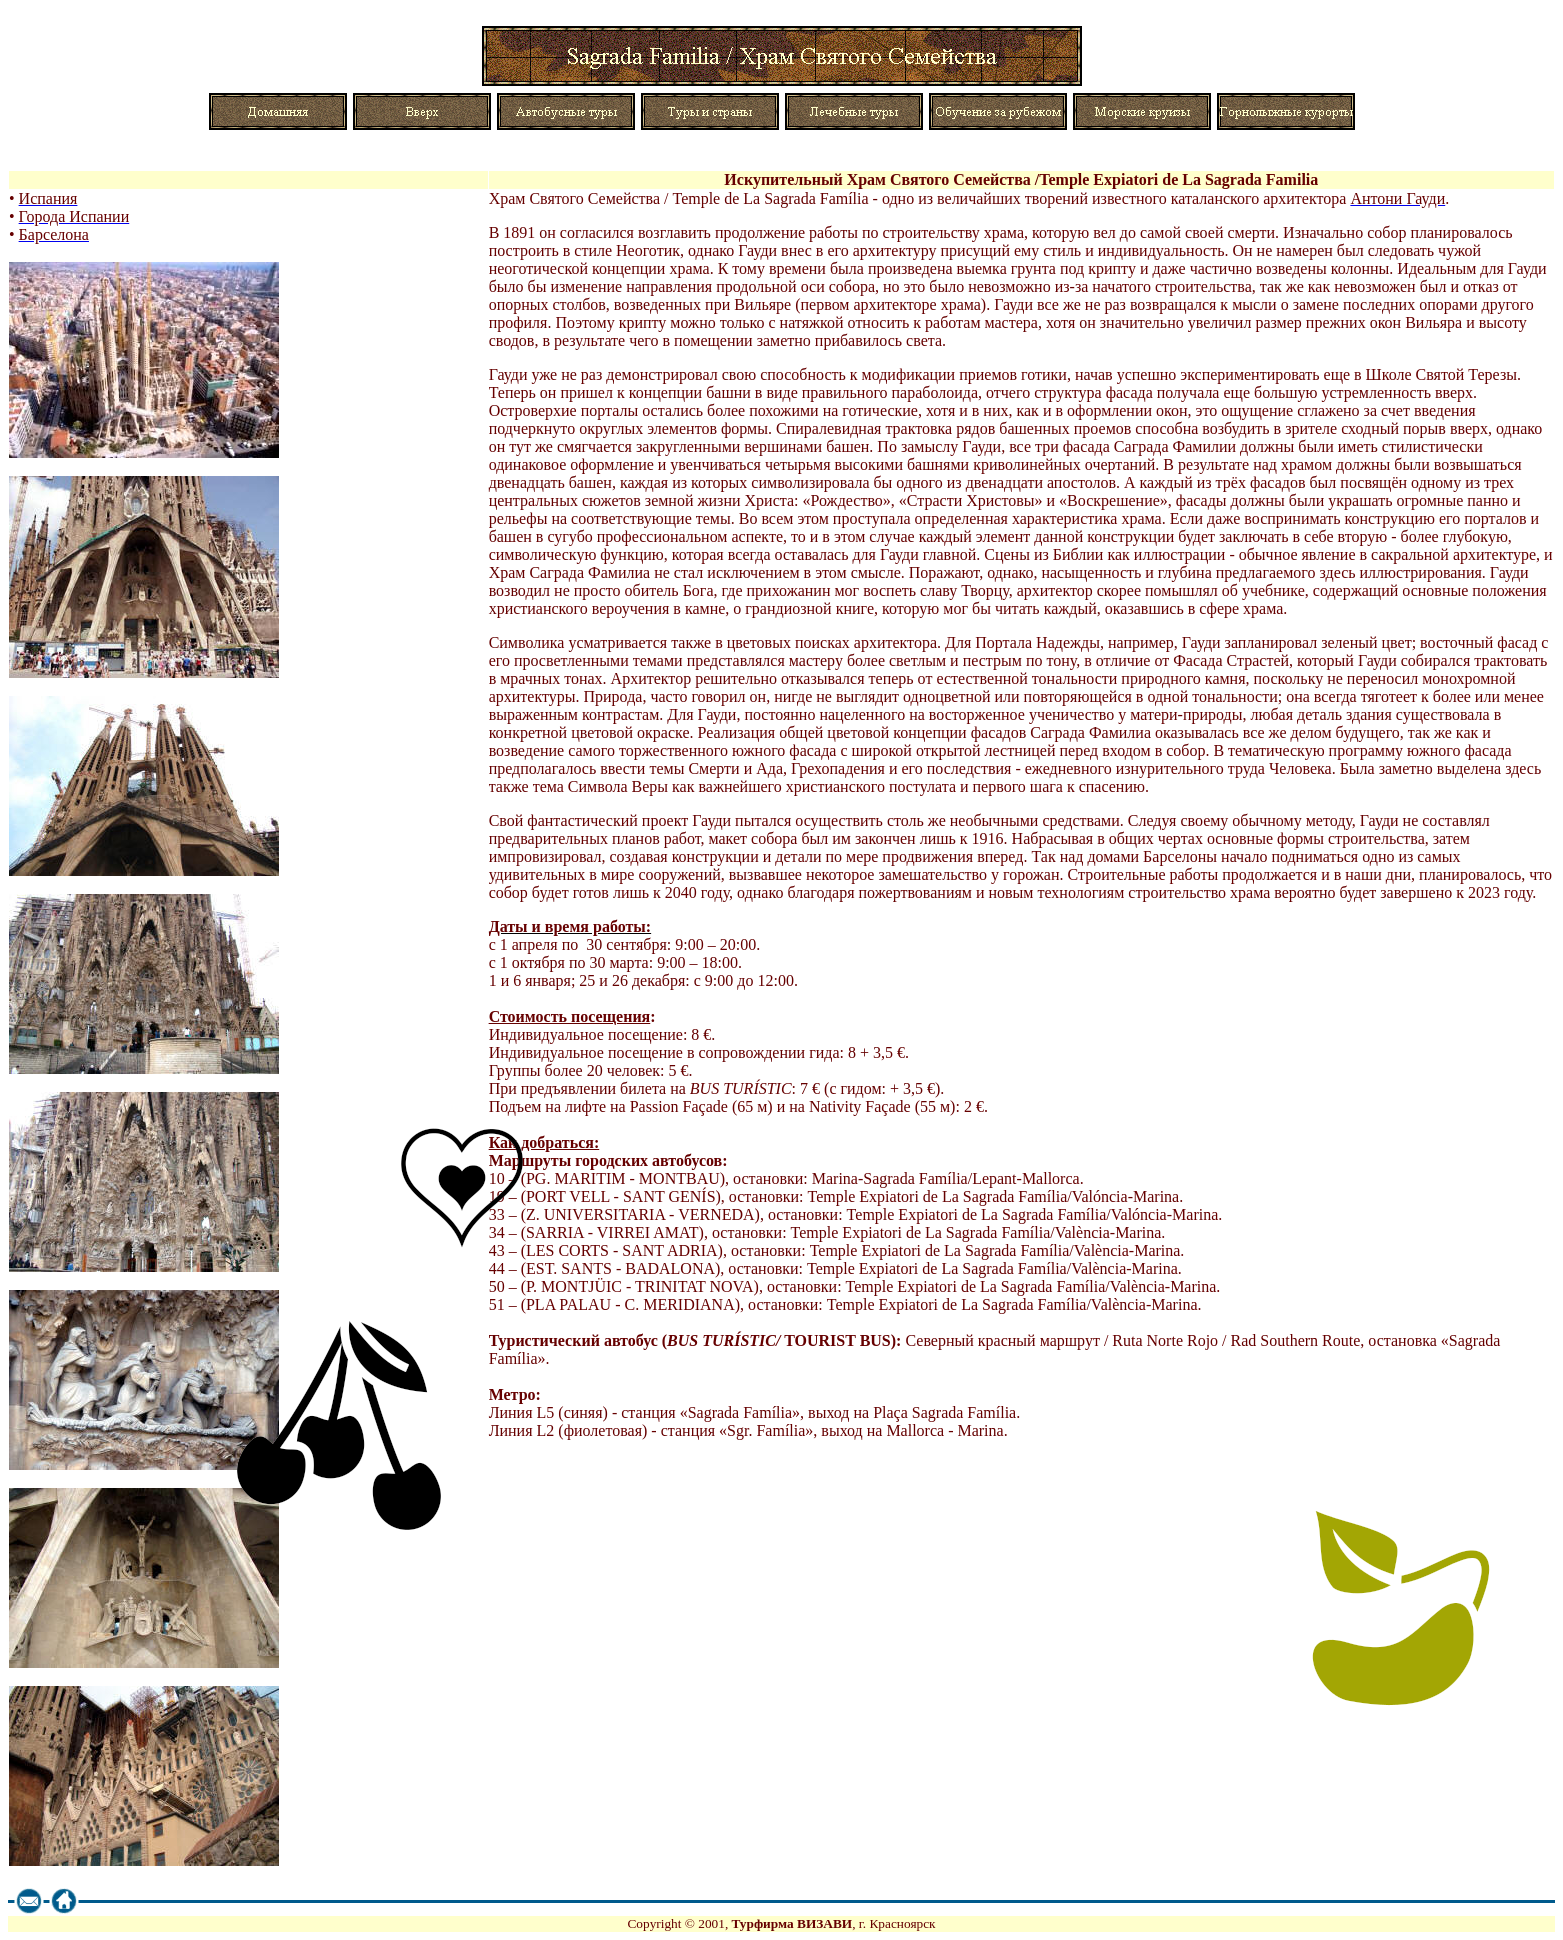  What do you see at coordinates (1401, 1608) in the screenshot?
I see `plant a seed in your garden` at bounding box center [1401, 1608].